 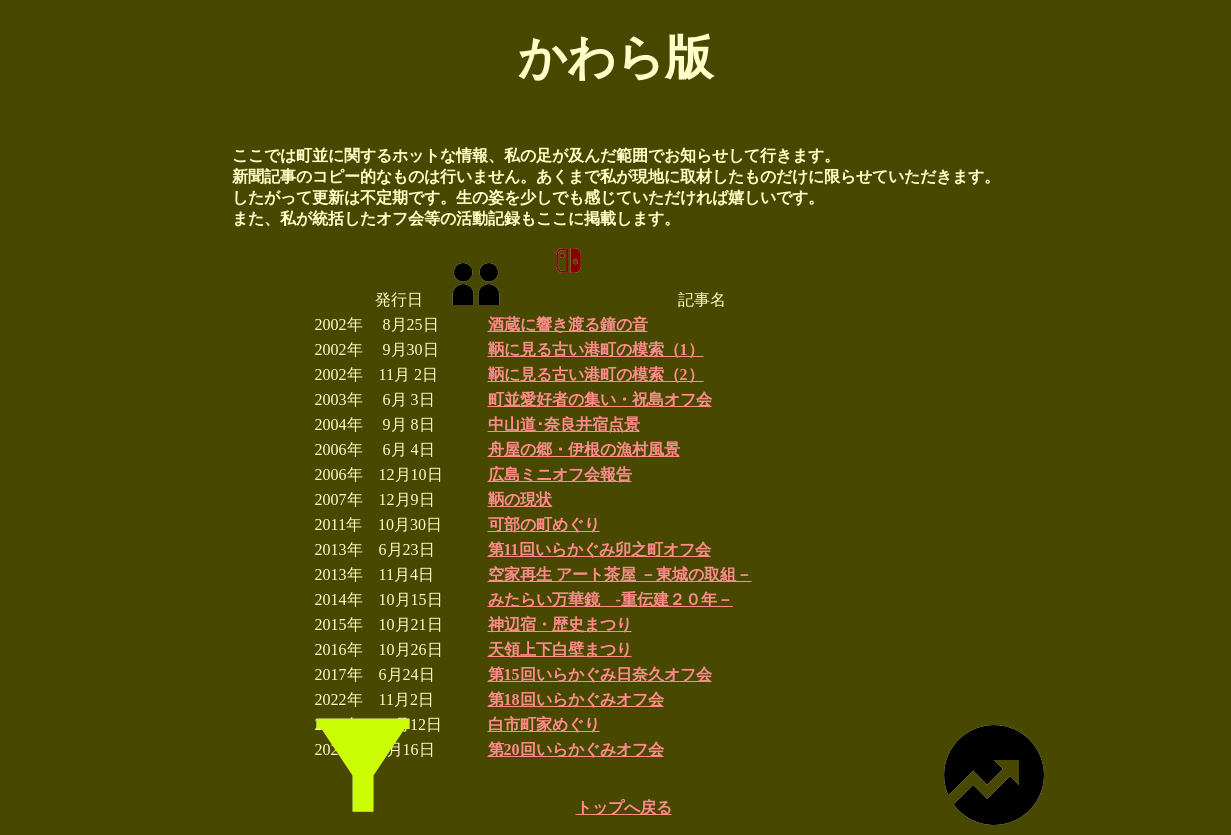 I want to click on view fund performance or investment growth, so click(x=994, y=775).